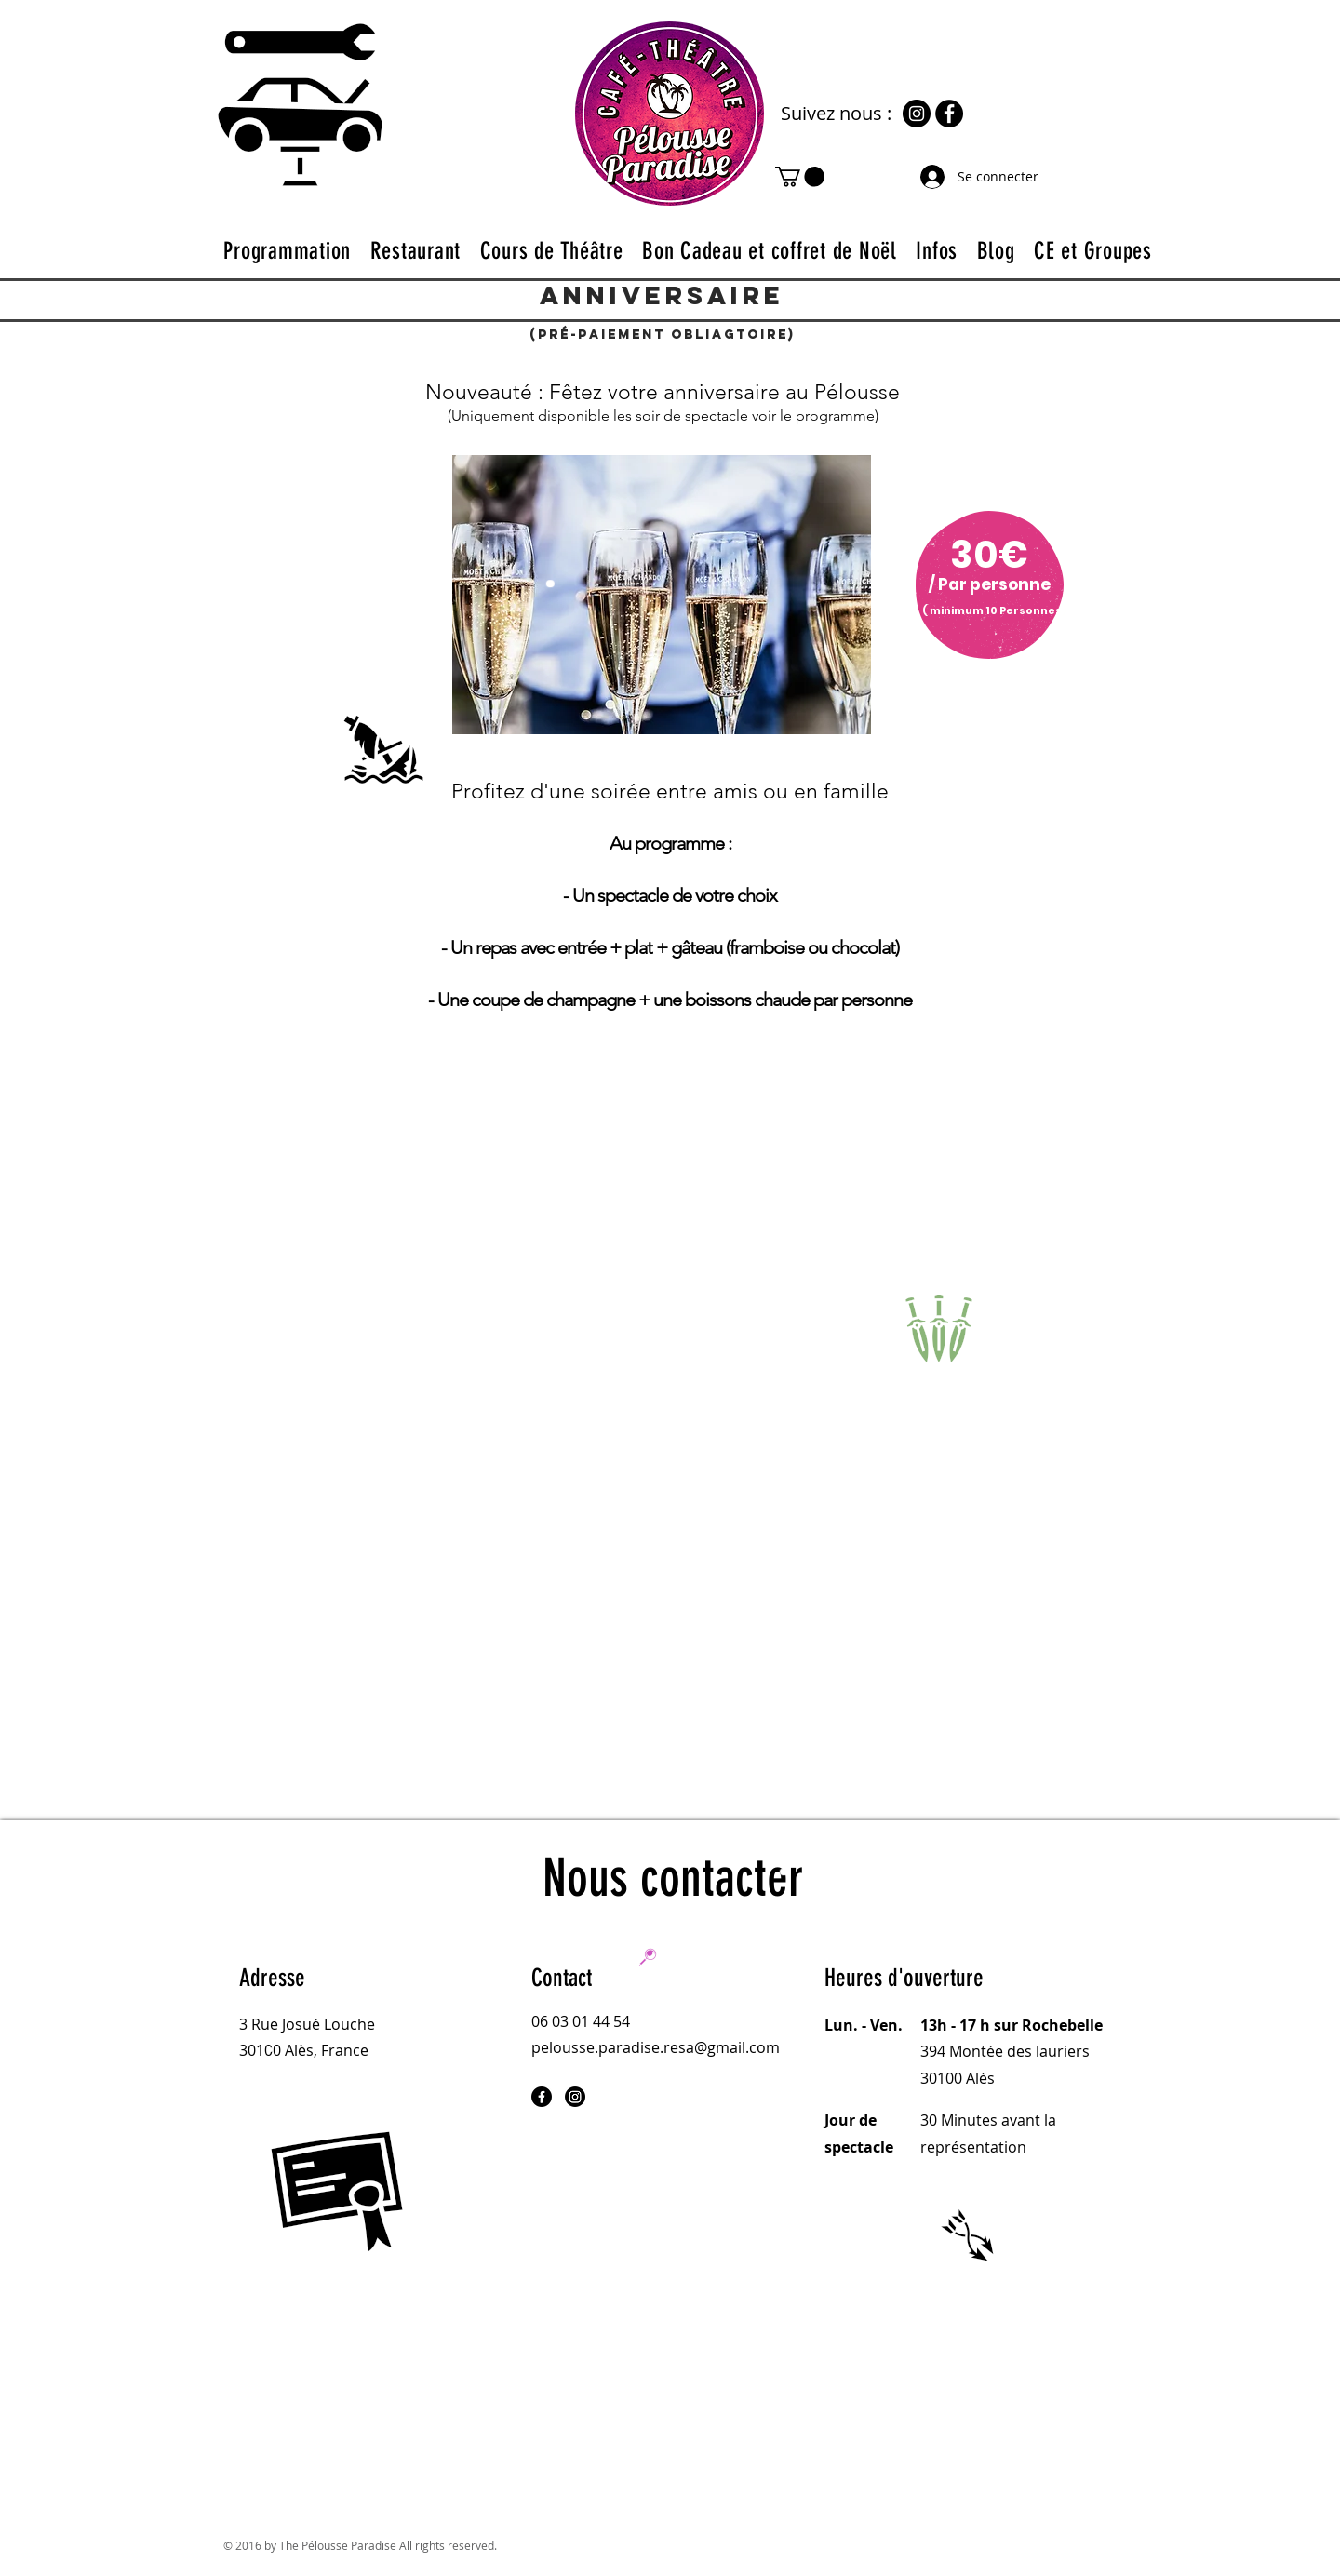 The image size is (1340, 2576). I want to click on select daggers as your weapon type, so click(939, 1329).